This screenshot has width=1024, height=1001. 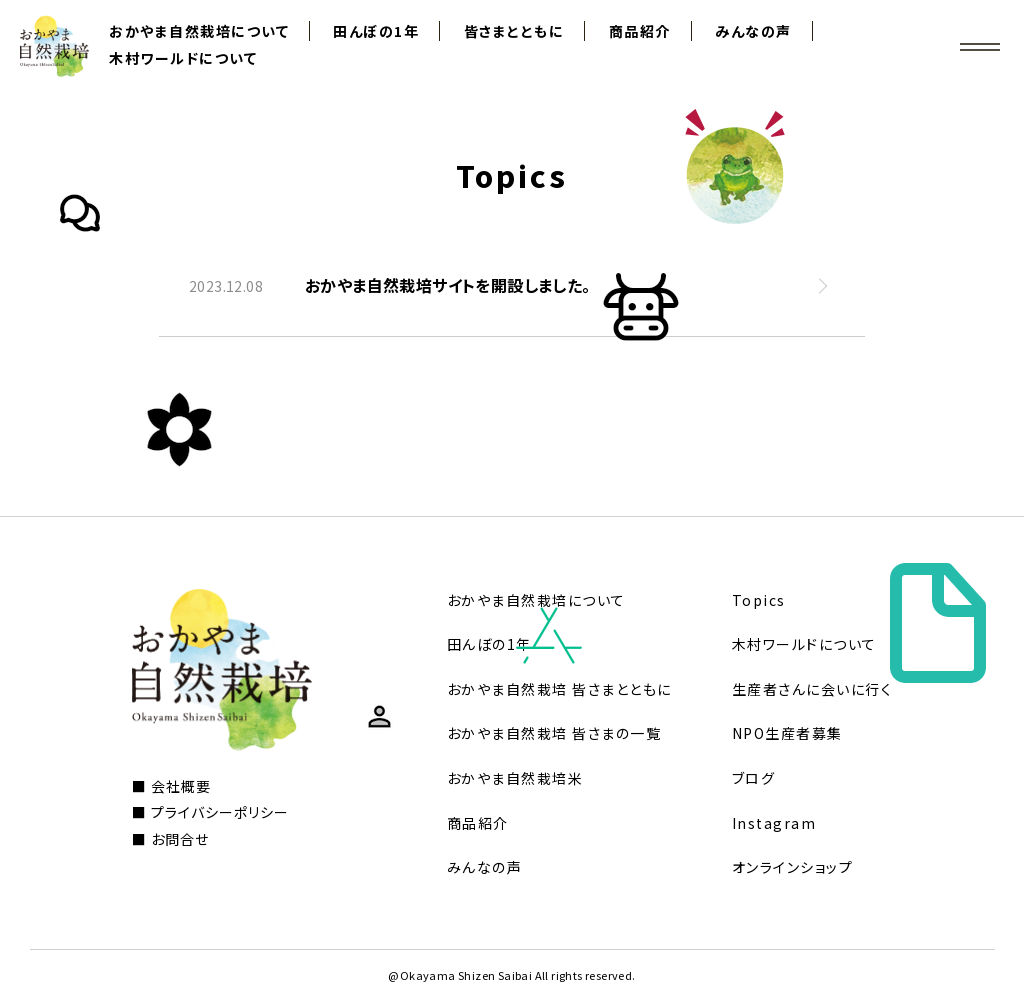 I want to click on view your profile, so click(x=379, y=716).